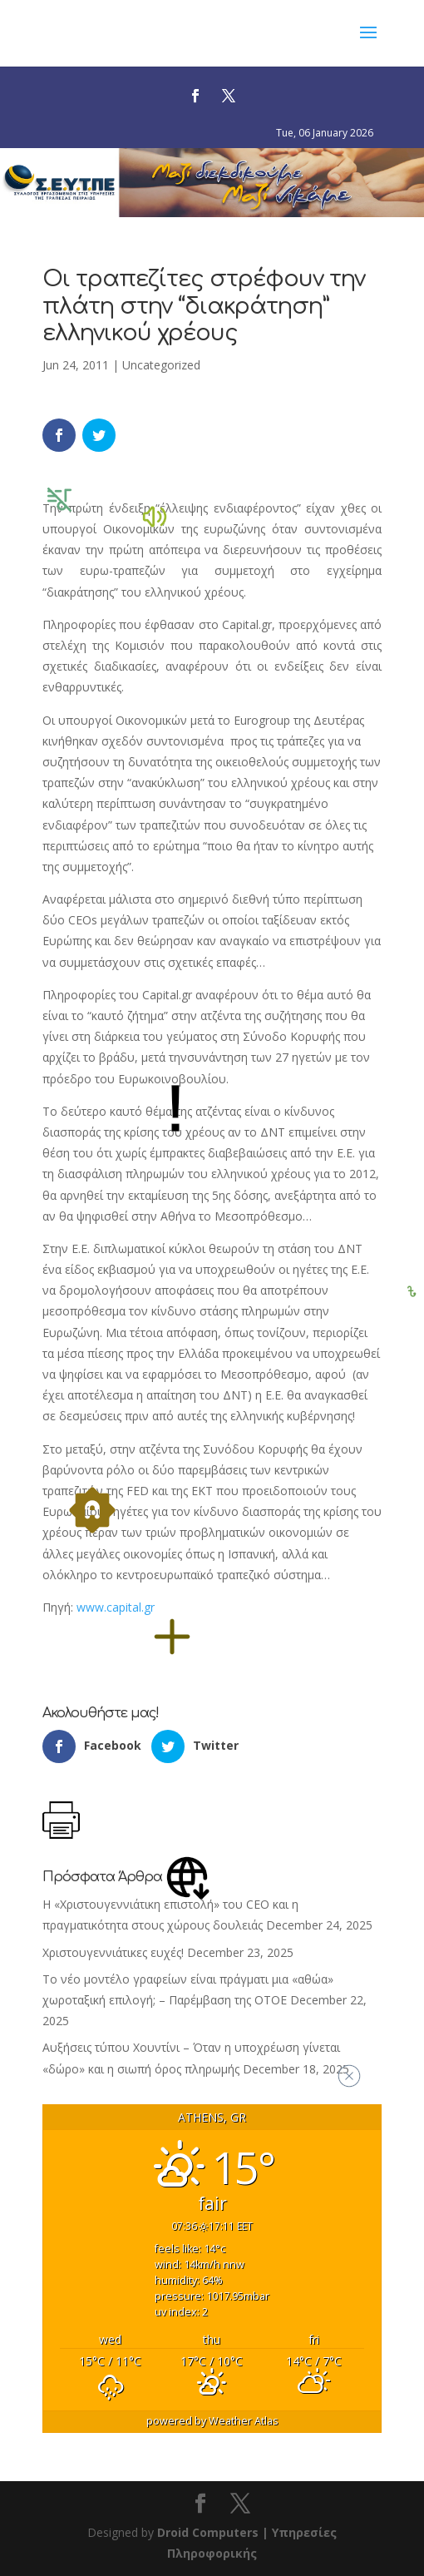  I want to click on playlist unavailable or disabled, so click(59, 499).